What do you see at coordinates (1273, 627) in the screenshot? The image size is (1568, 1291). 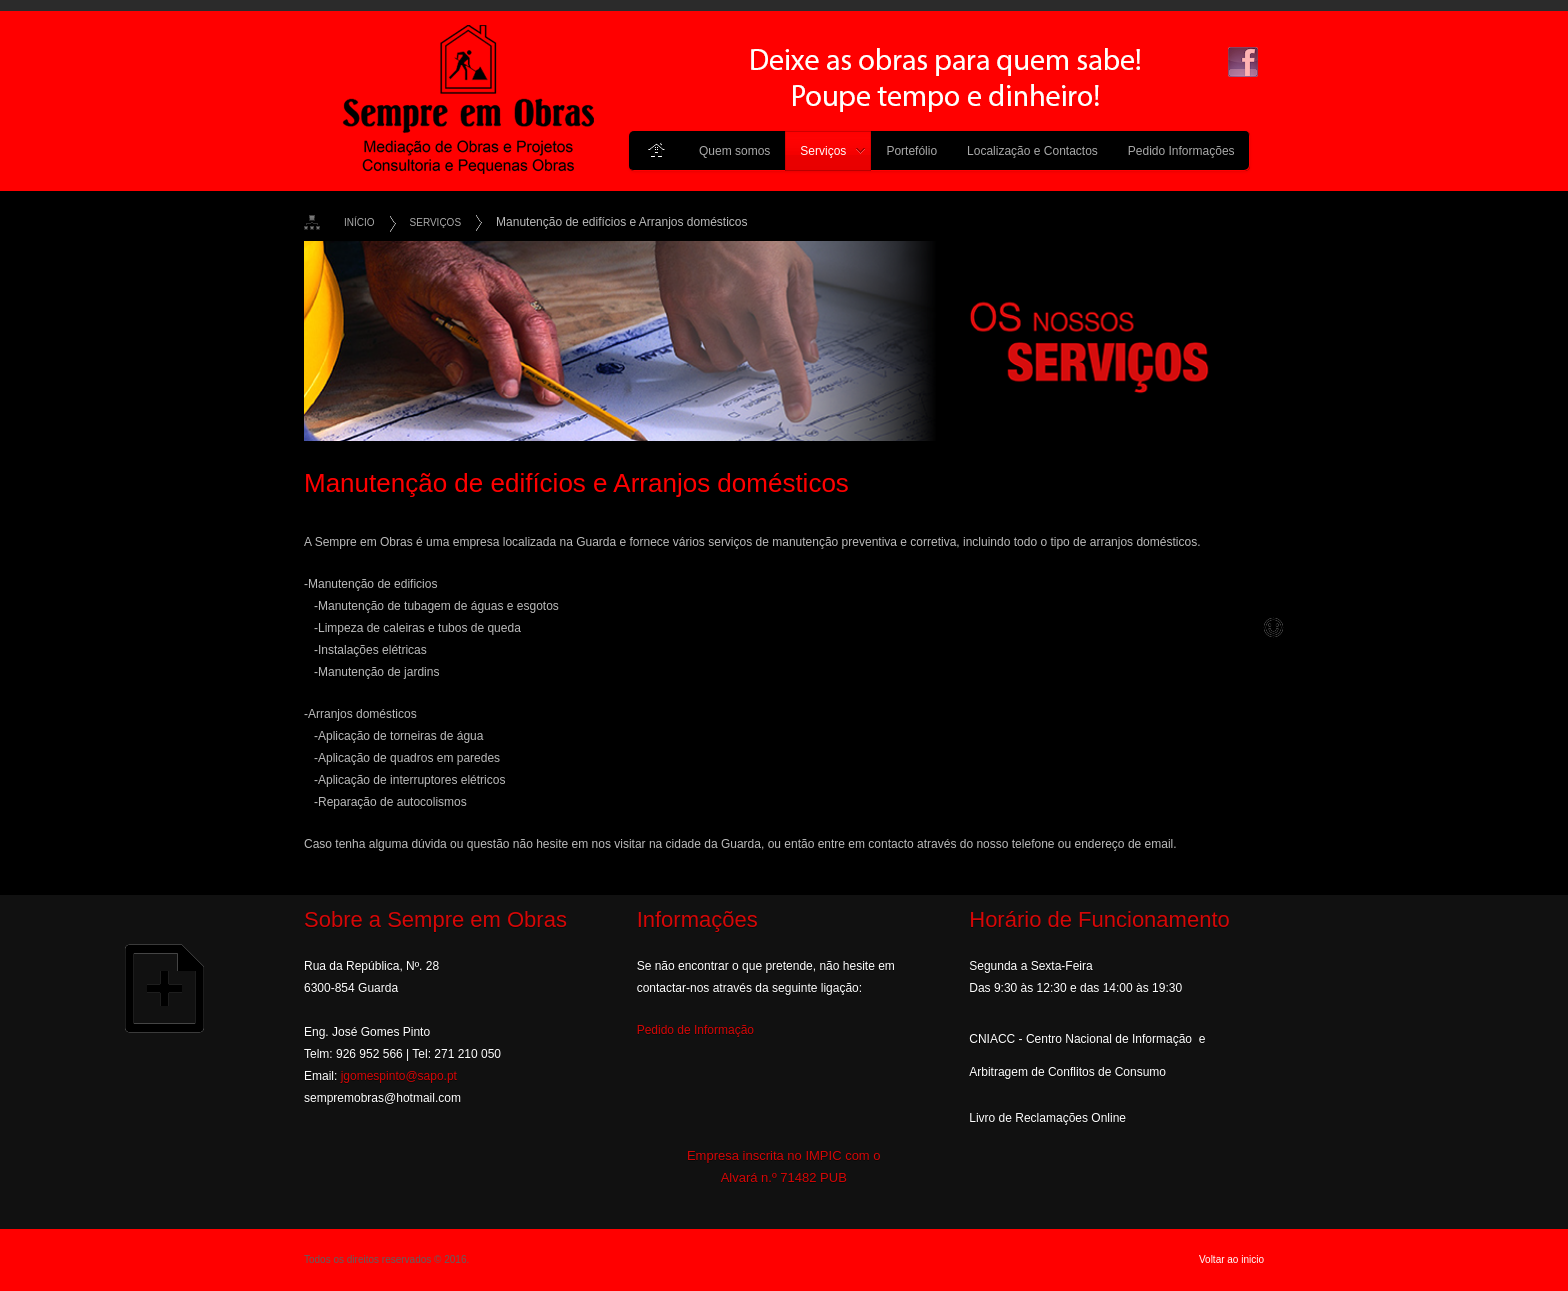 I see `add a reaction or emoji to a message` at bounding box center [1273, 627].